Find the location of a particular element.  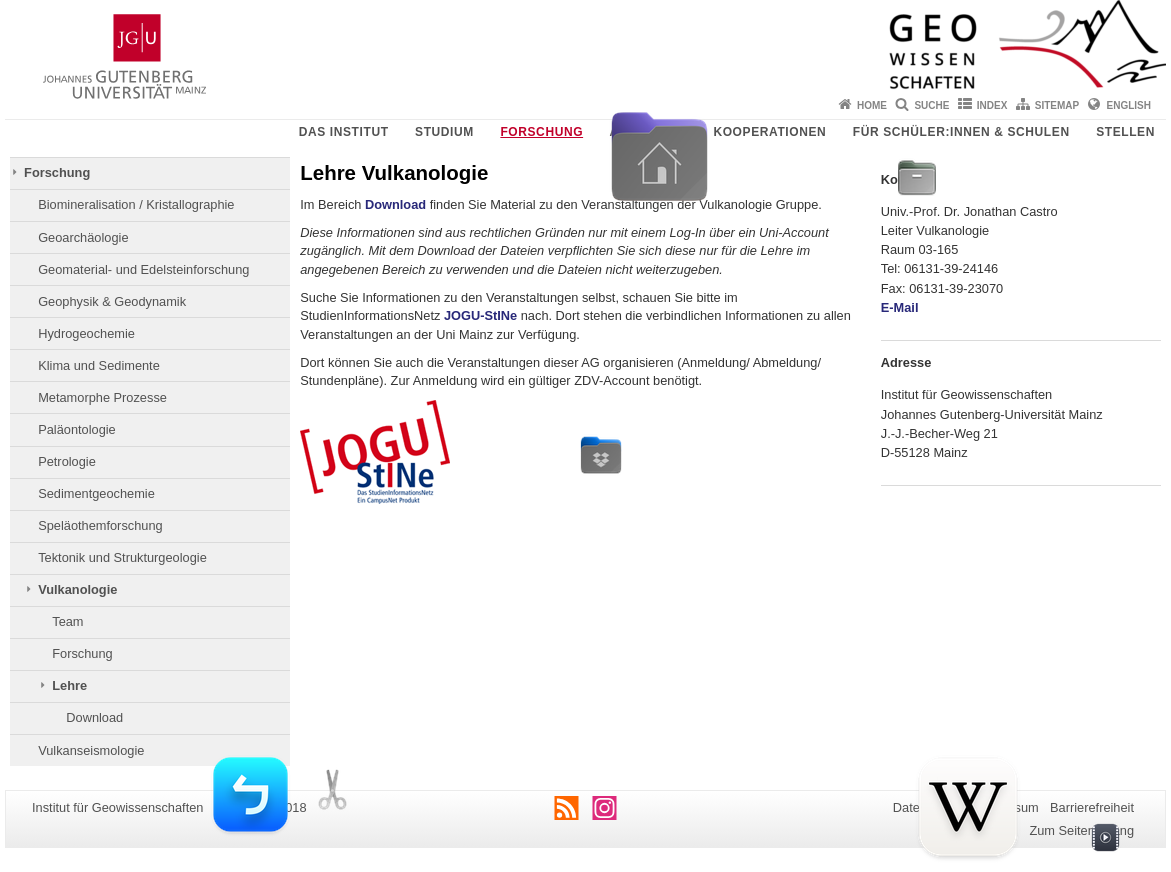

open kdenlive video editor is located at coordinates (1105, 837).